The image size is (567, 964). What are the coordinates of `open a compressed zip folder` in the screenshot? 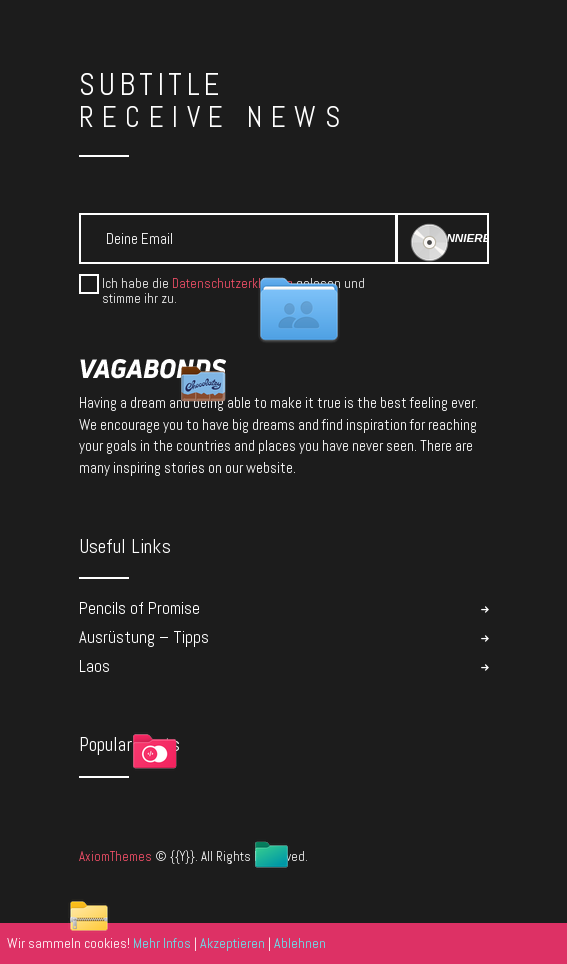 It's located at (89, 917).